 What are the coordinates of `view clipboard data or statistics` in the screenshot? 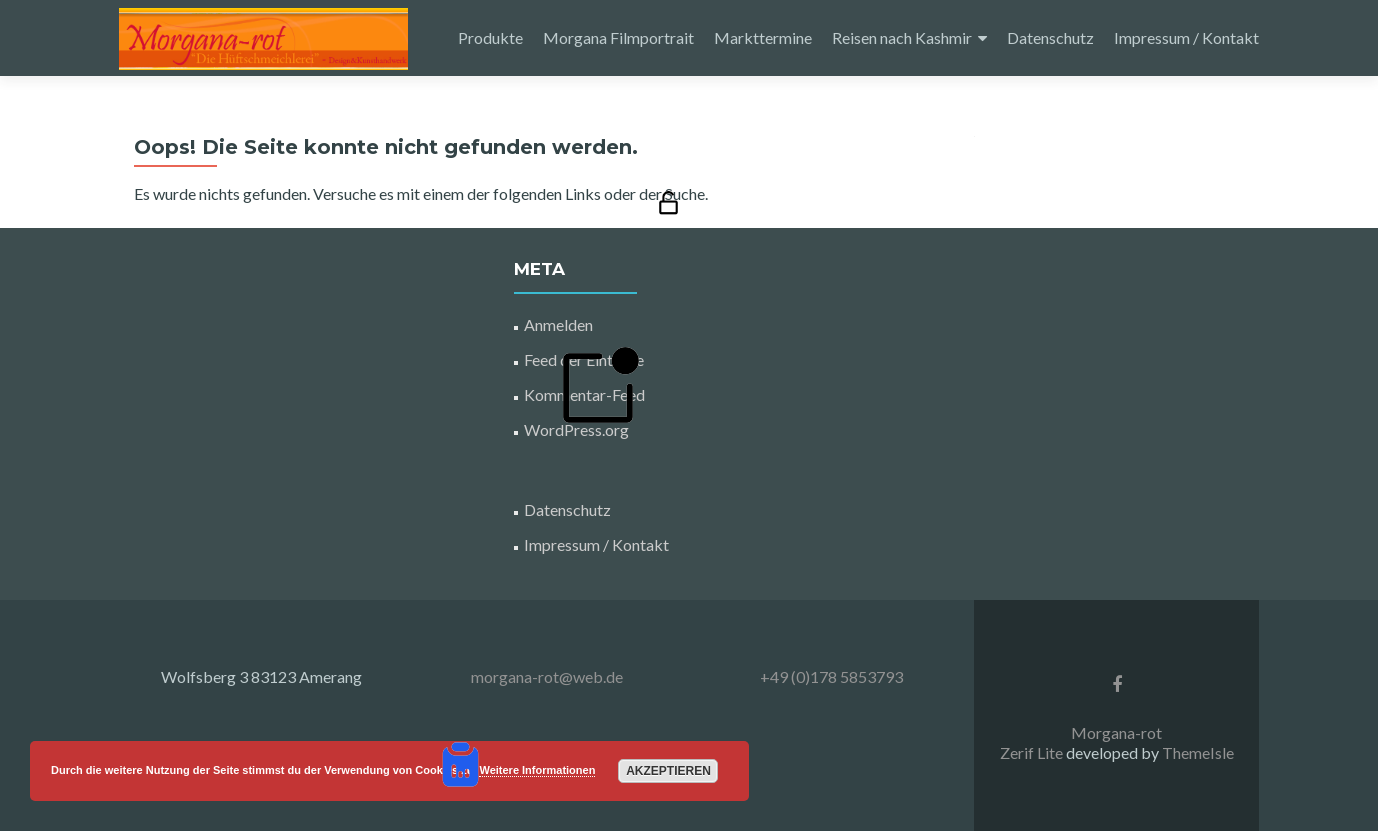 It's located at (460, 764).